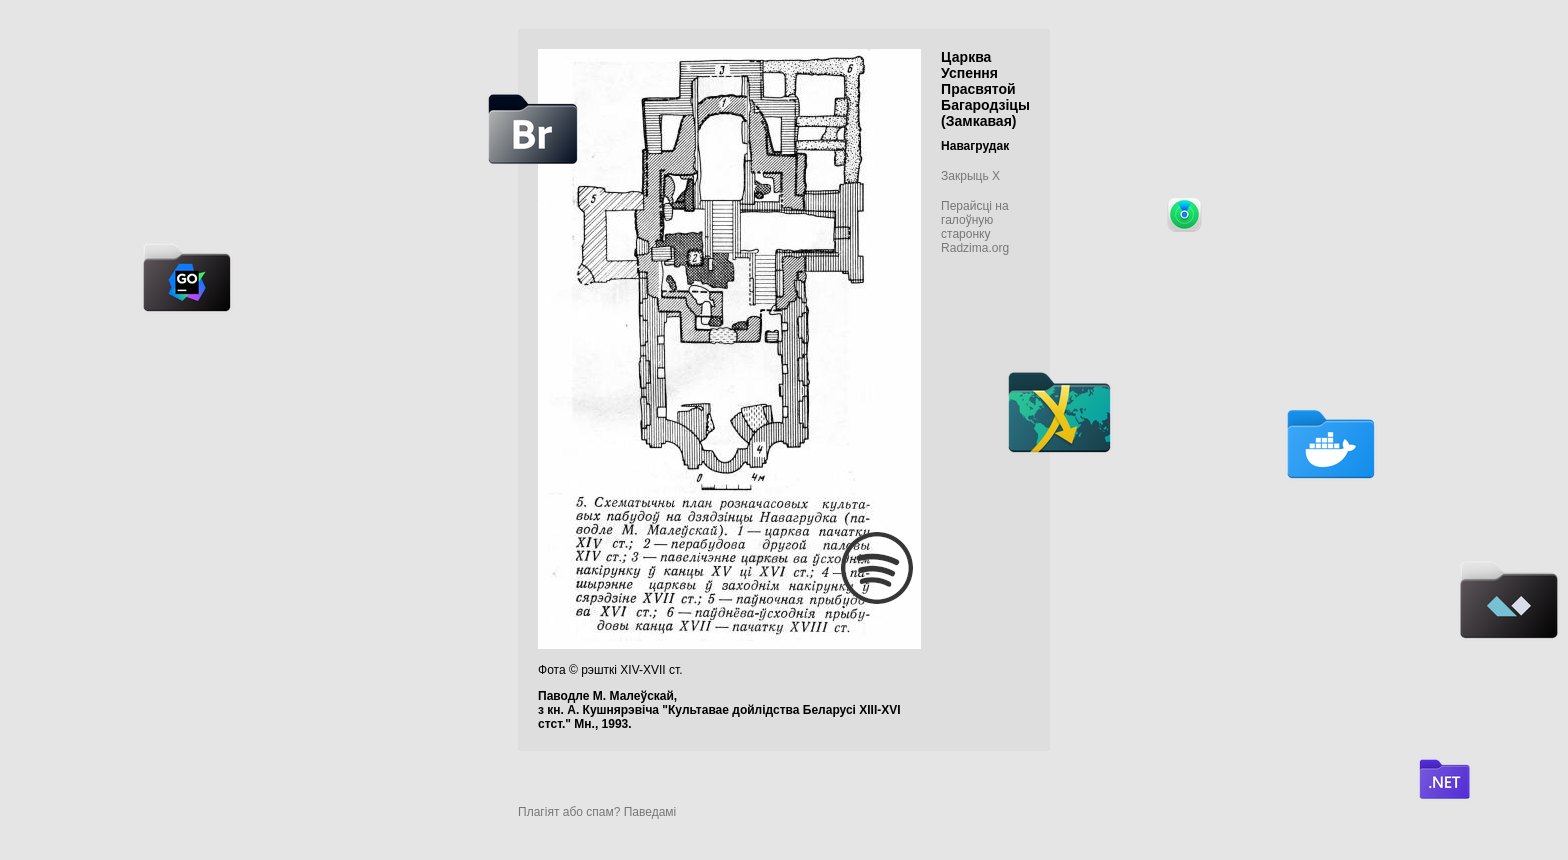  What do you see at coordinates (1330, 446) in the screenshot?
I see `open folder containing docker projects` at bounding box center [1330, 446].